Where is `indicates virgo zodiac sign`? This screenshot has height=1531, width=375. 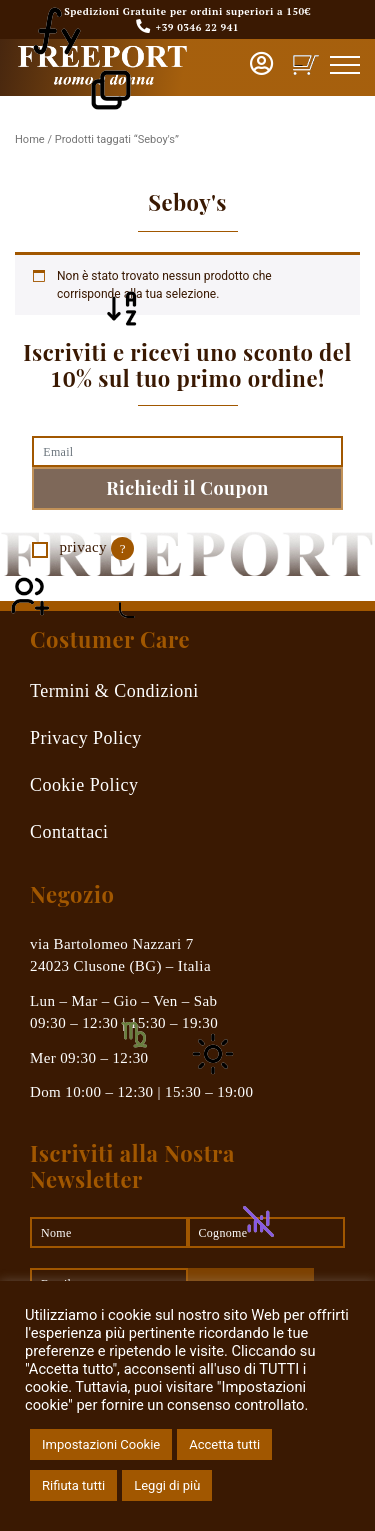 indicates virgo zodiac sign is located at coordinates (135, 1034).